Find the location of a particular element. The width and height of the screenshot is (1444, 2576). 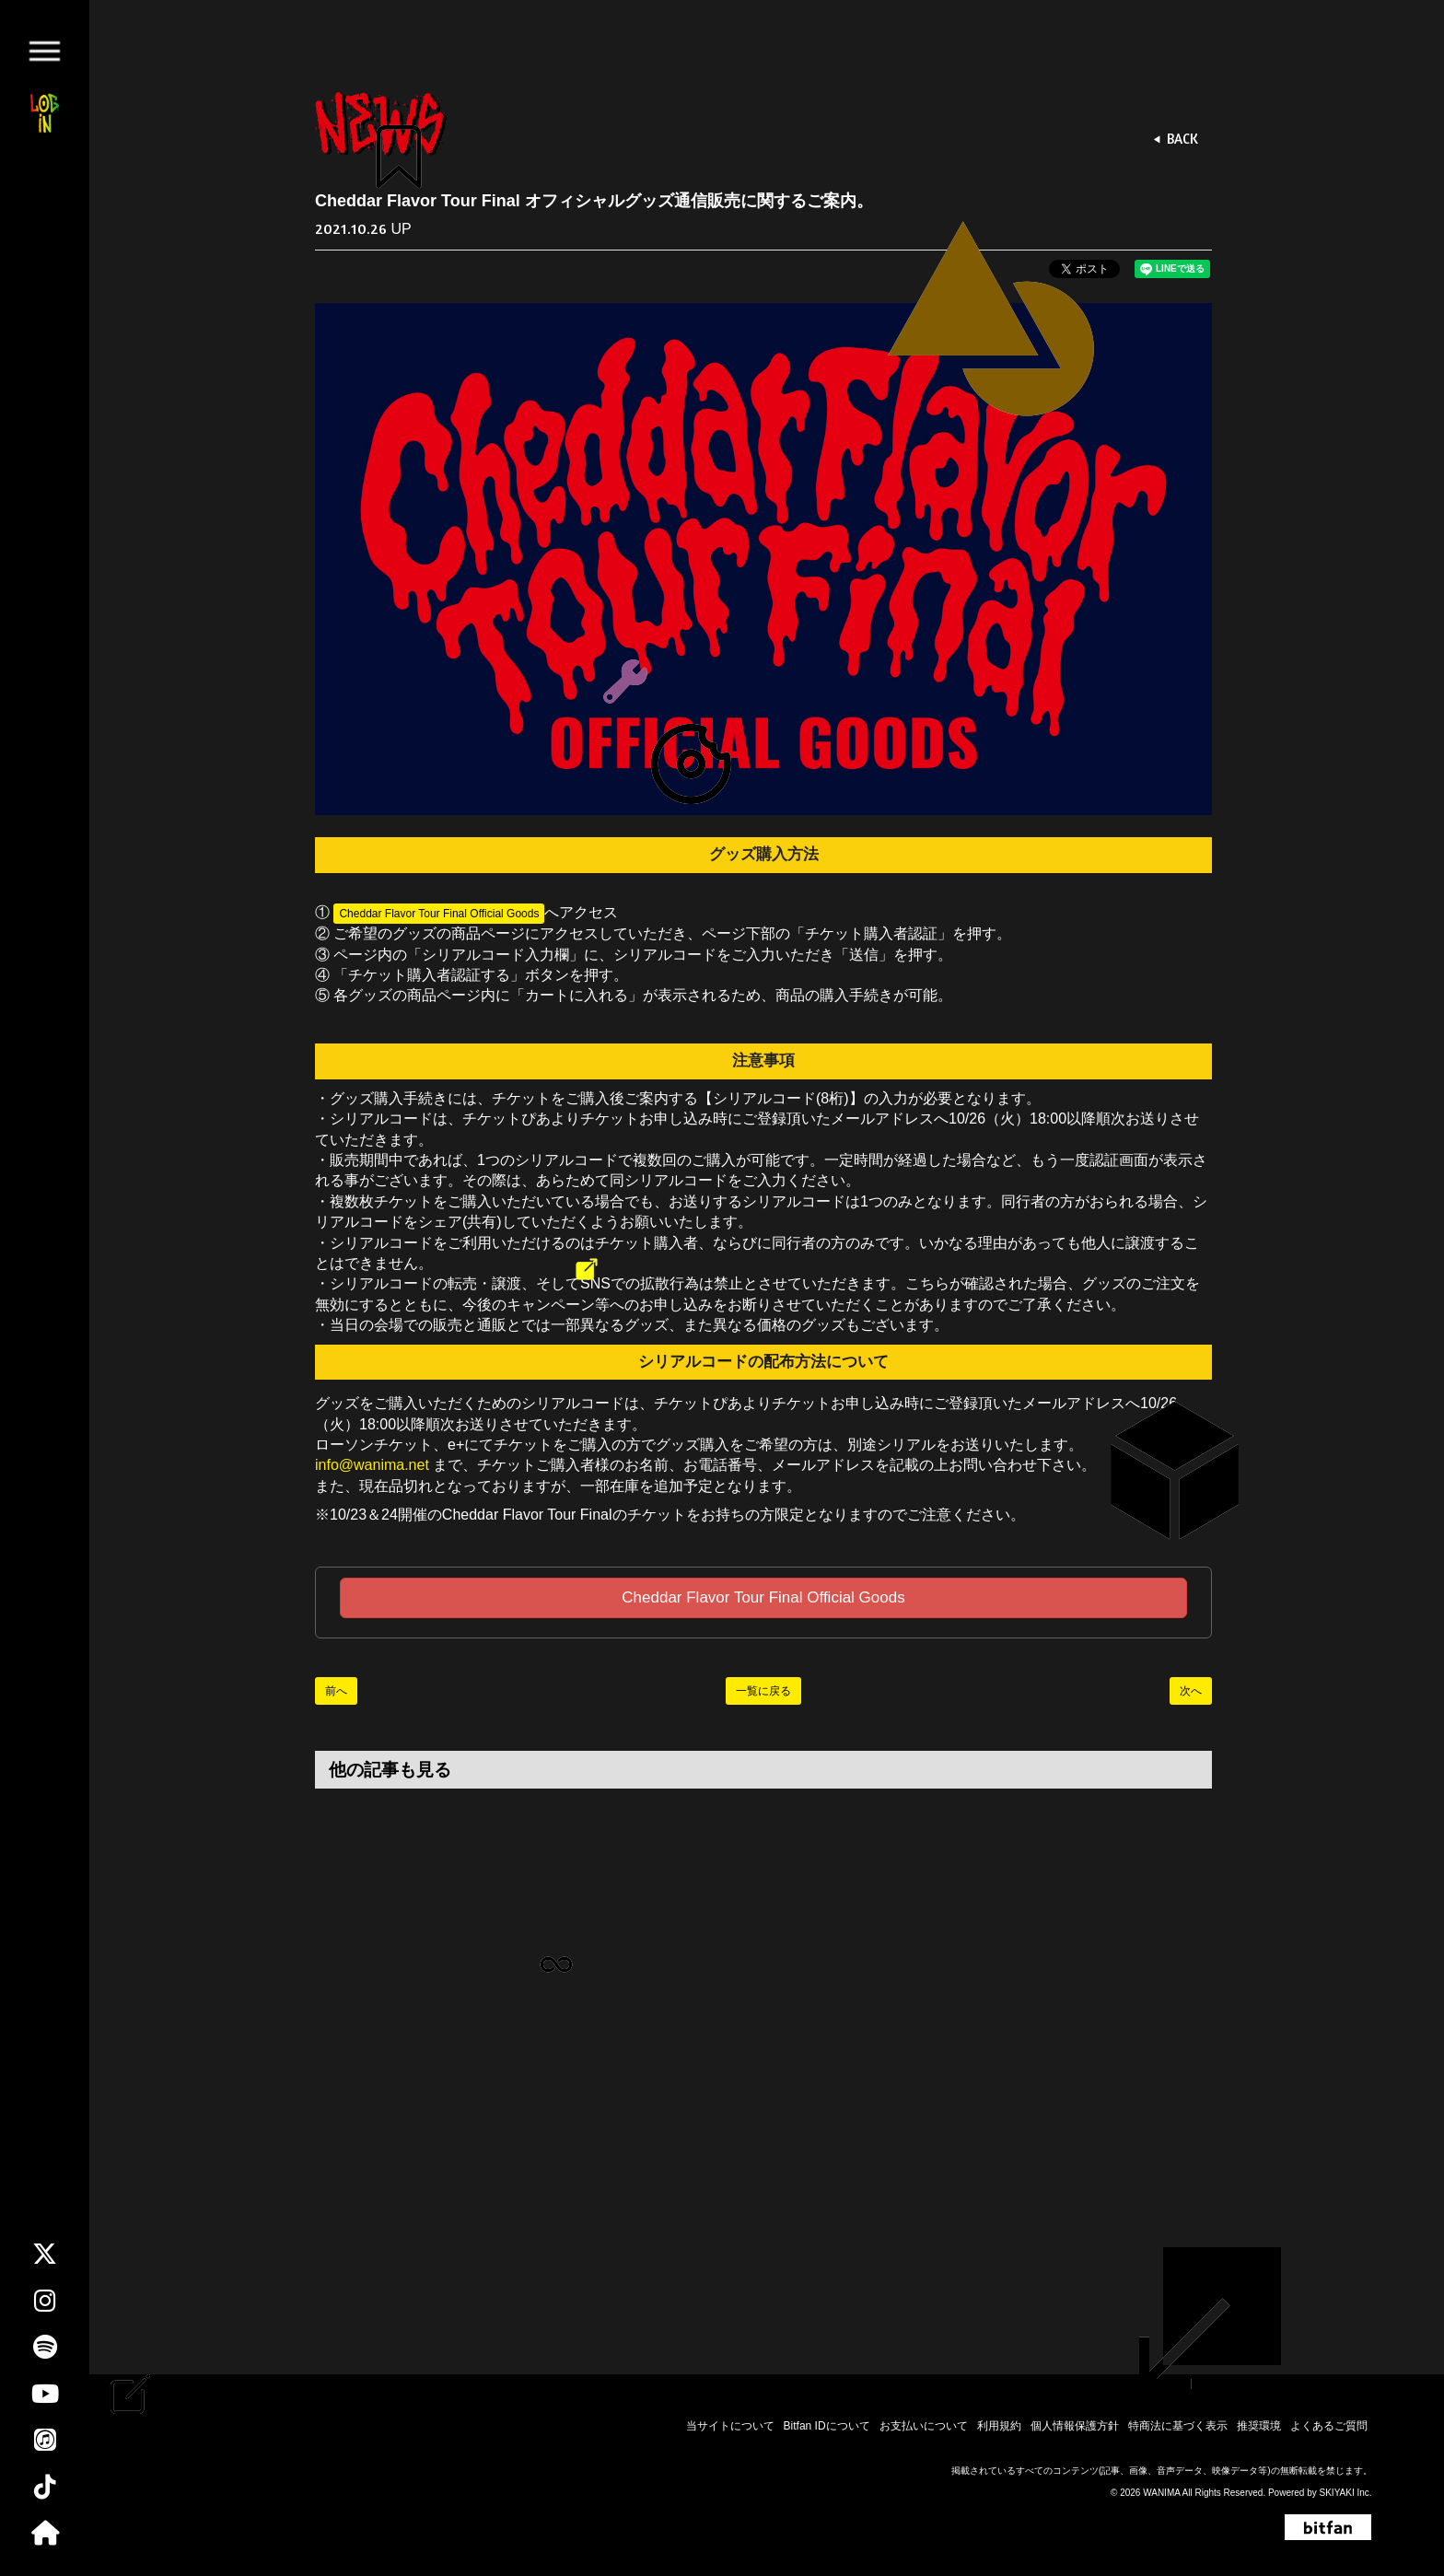

collapse or minimize a panel is located at coordinates (1210, 2318).